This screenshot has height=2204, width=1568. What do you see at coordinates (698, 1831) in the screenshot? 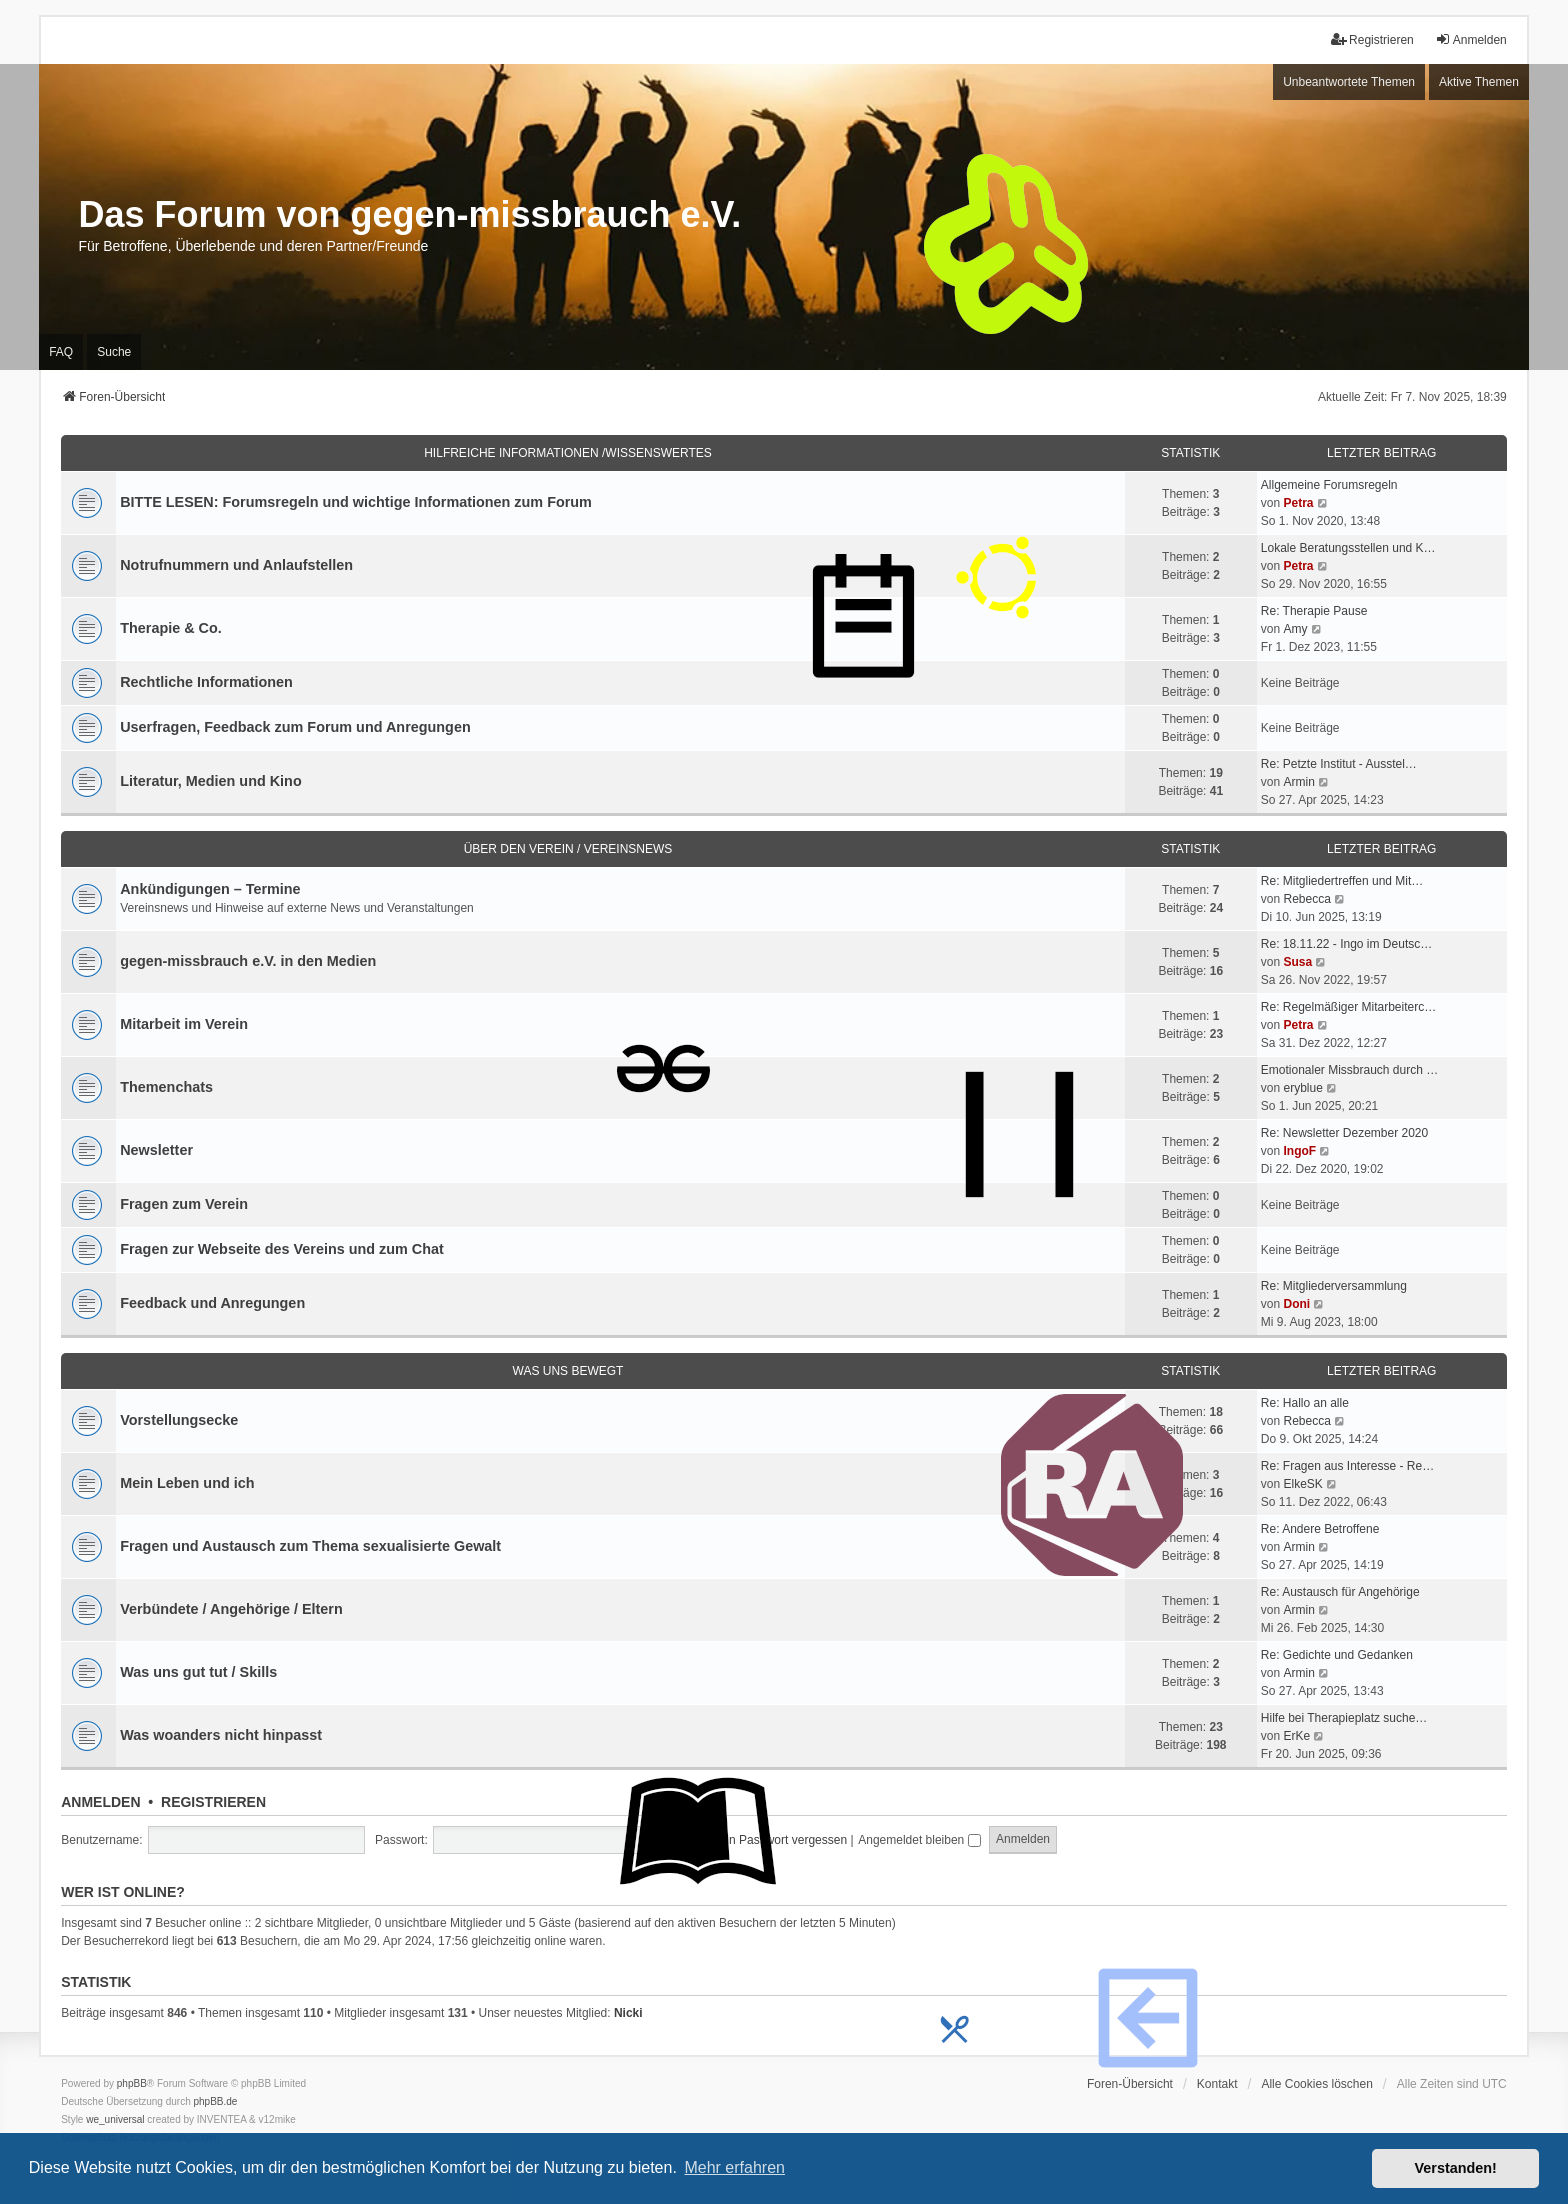
I see `visit Leanpub publishing platform` at bounding box center [698, 1831].